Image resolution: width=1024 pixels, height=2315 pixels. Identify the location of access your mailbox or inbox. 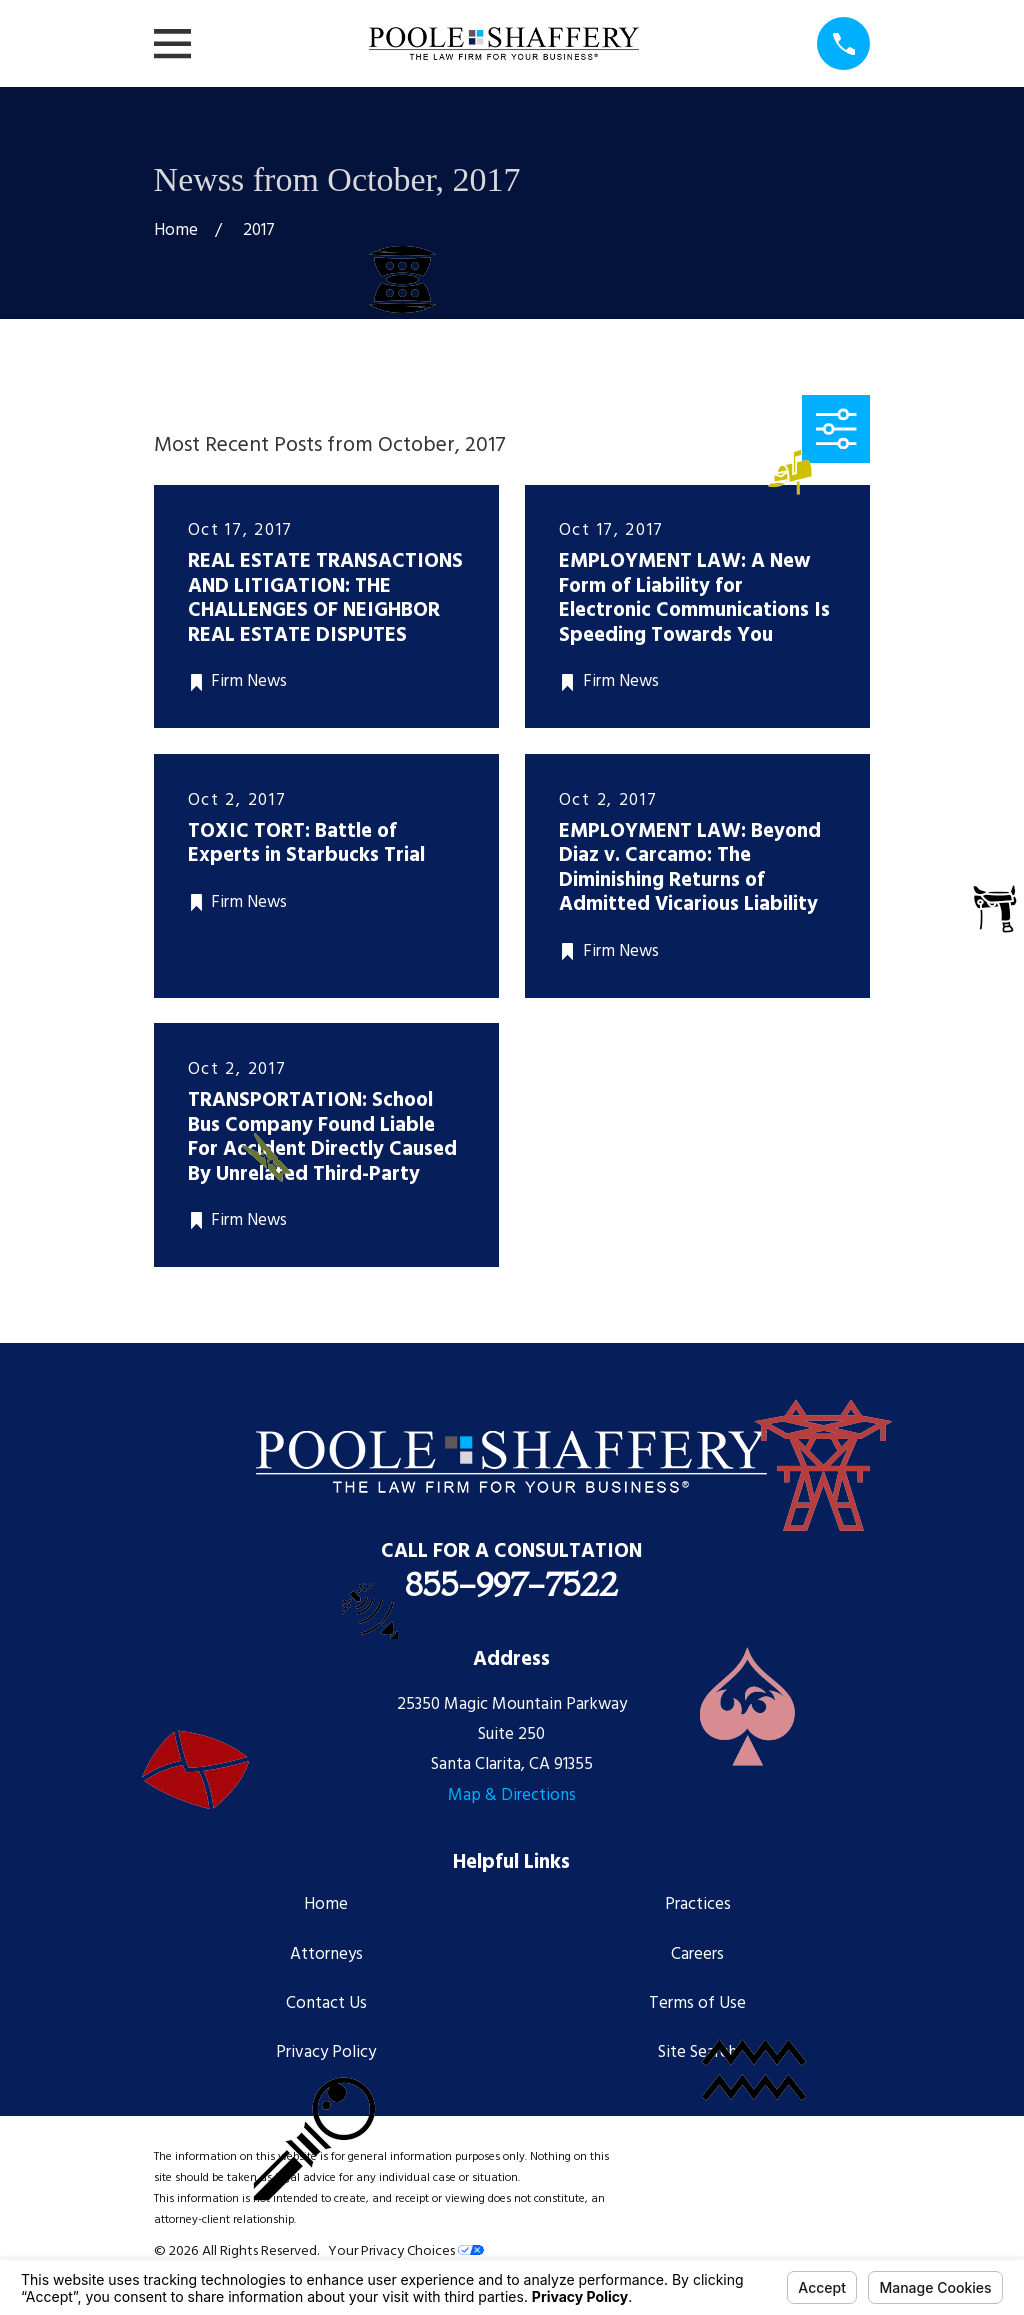
(790, 472).